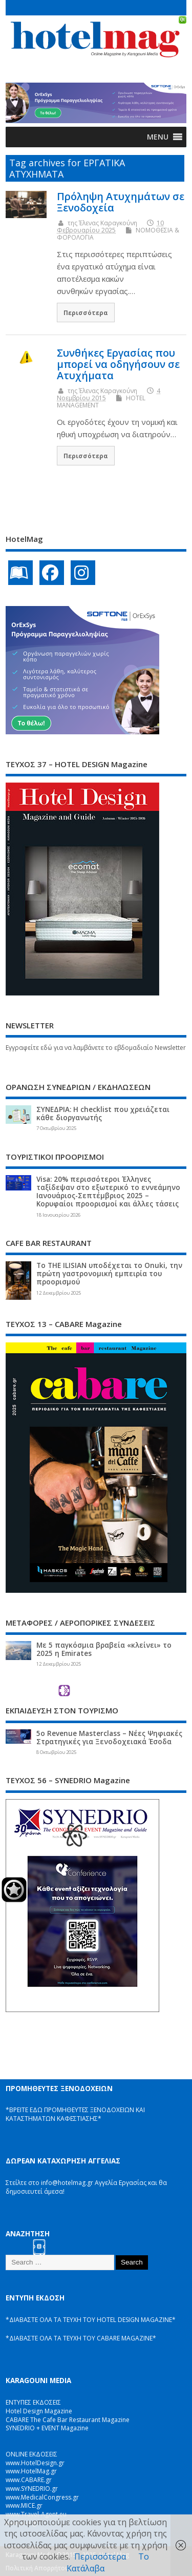 The image size is (192, 2576). I want to click on open qt configuration settings, so click(182, 19).